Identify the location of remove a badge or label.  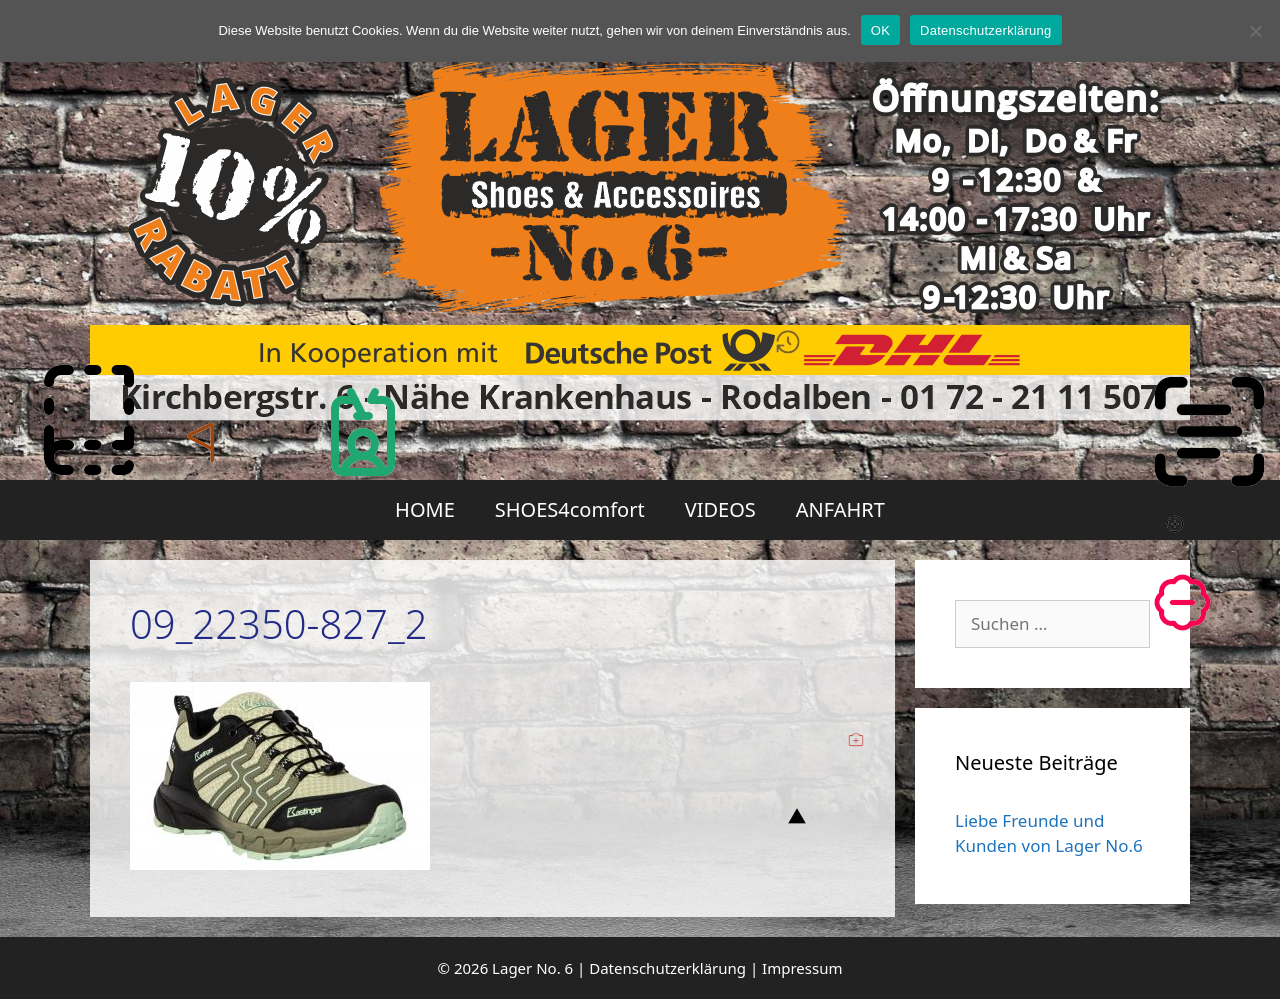
(1182, 602).